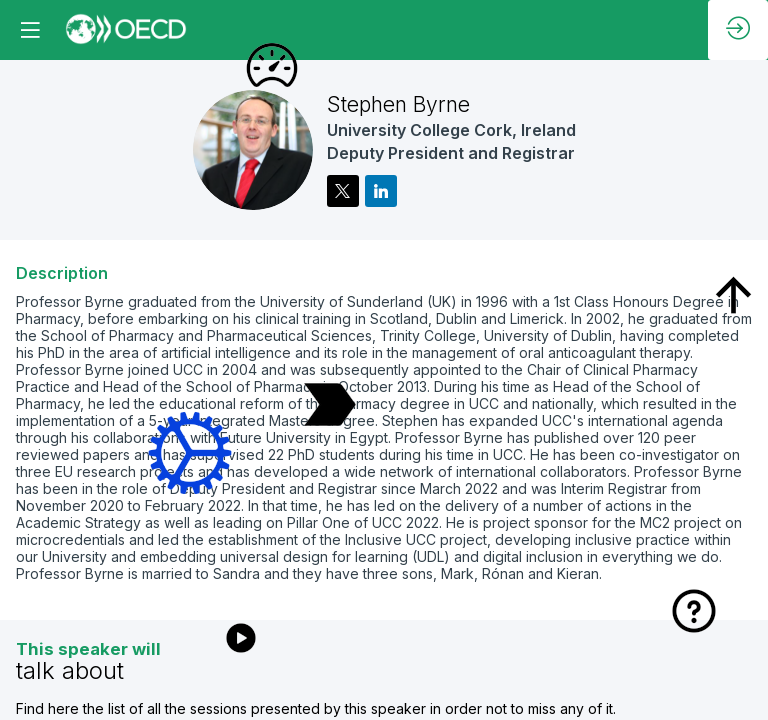 Image resolution: width=768 pixels, height=720 pixels. Describe the element at coordinates (241, 638) in the screenshot. I see `play media or video content` at that location.